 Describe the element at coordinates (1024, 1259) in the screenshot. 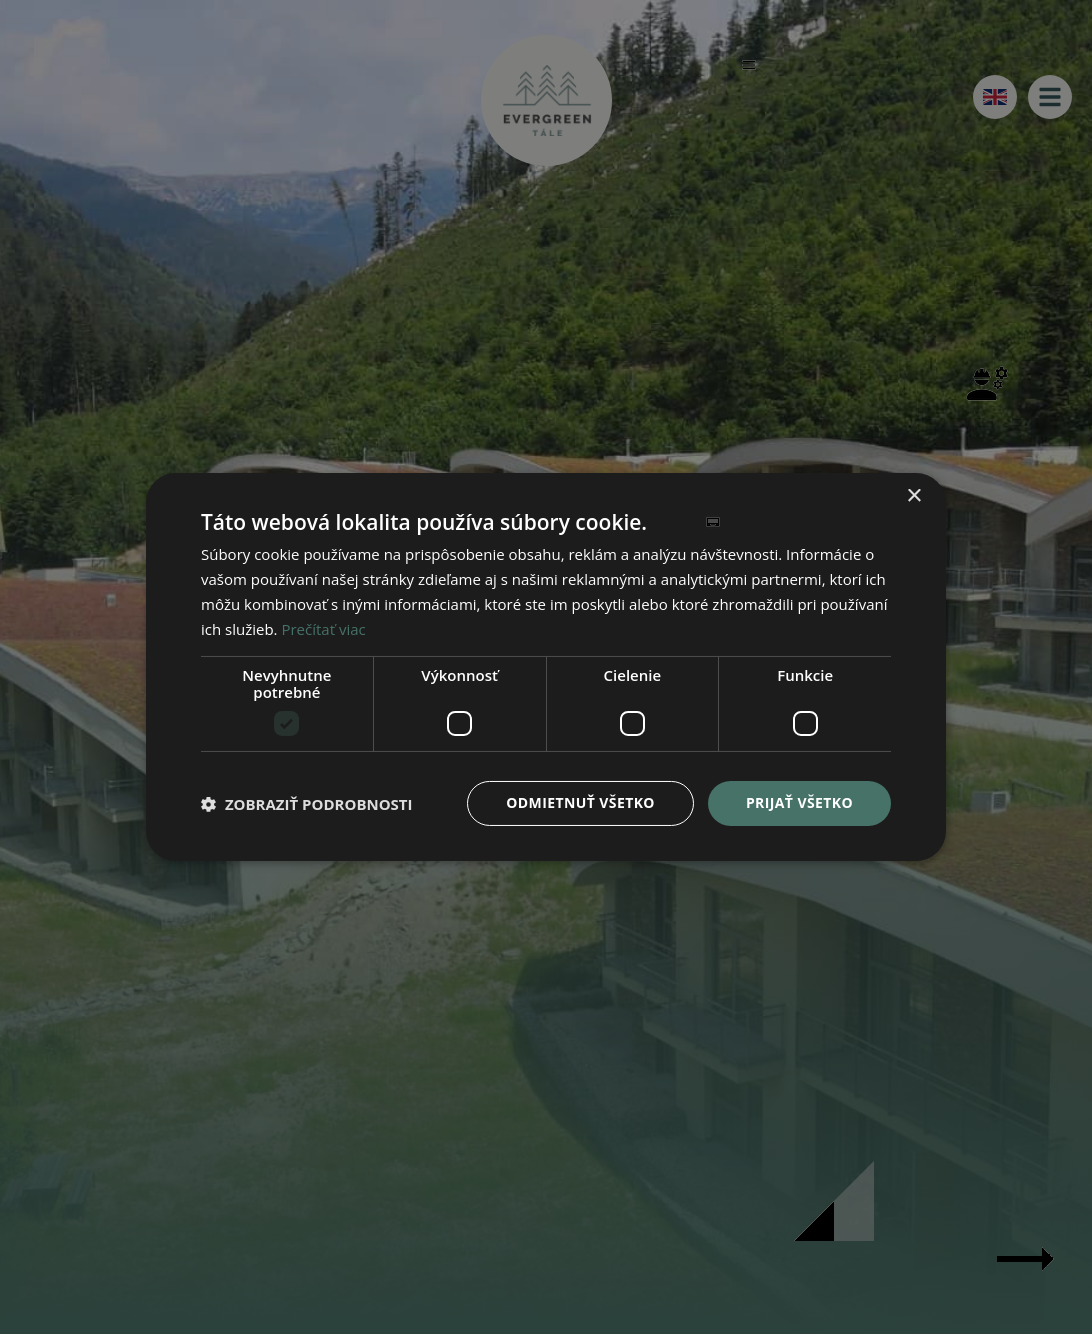

I see `indicates no change or stable trend` at that location.